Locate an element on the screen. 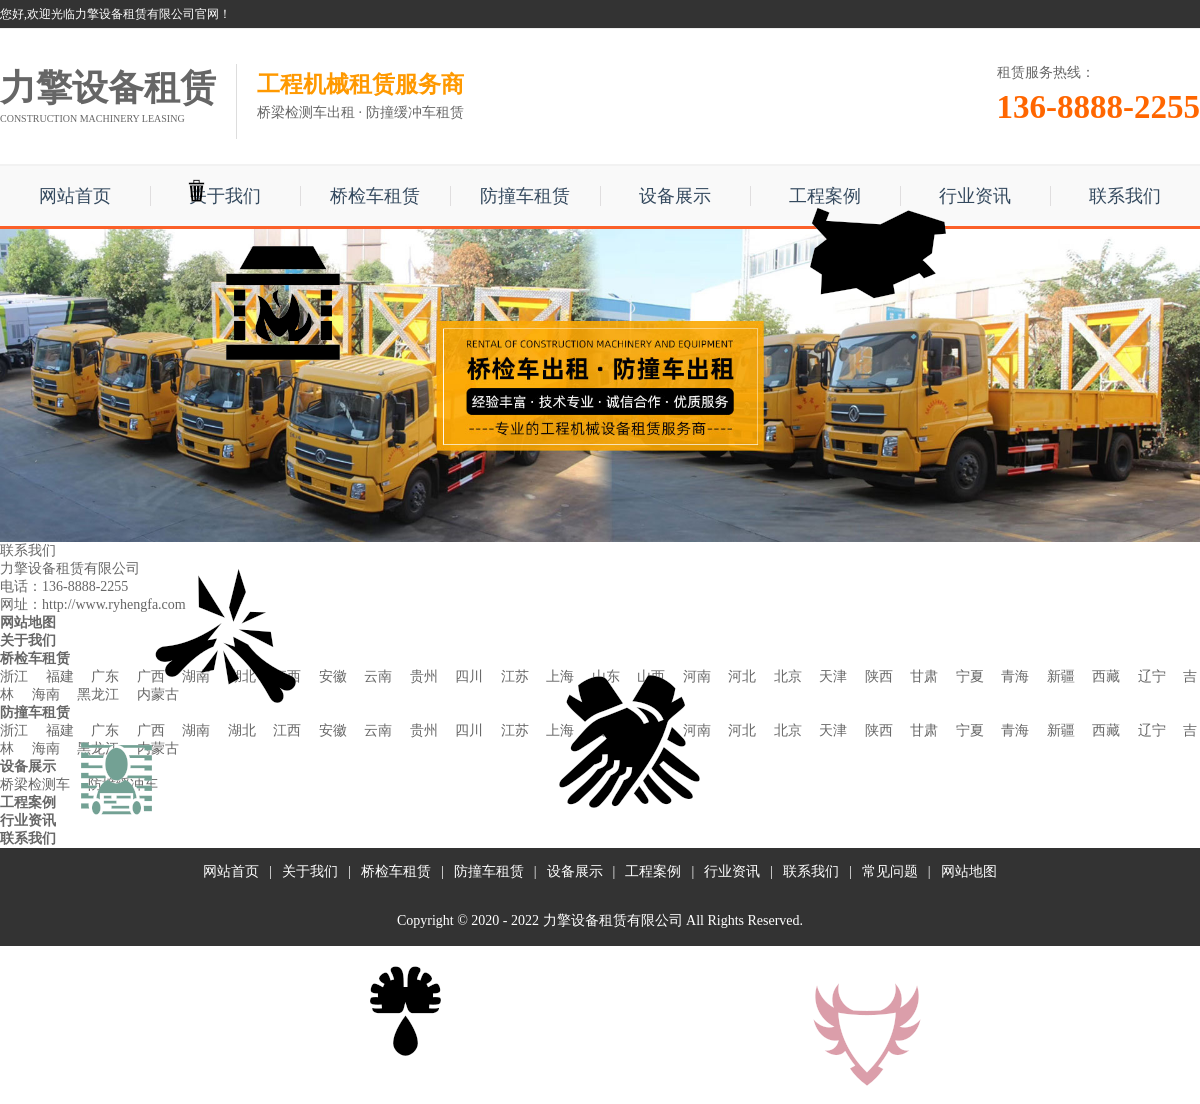  indicates protected or guarded status is located at coordinates (866, 1032).